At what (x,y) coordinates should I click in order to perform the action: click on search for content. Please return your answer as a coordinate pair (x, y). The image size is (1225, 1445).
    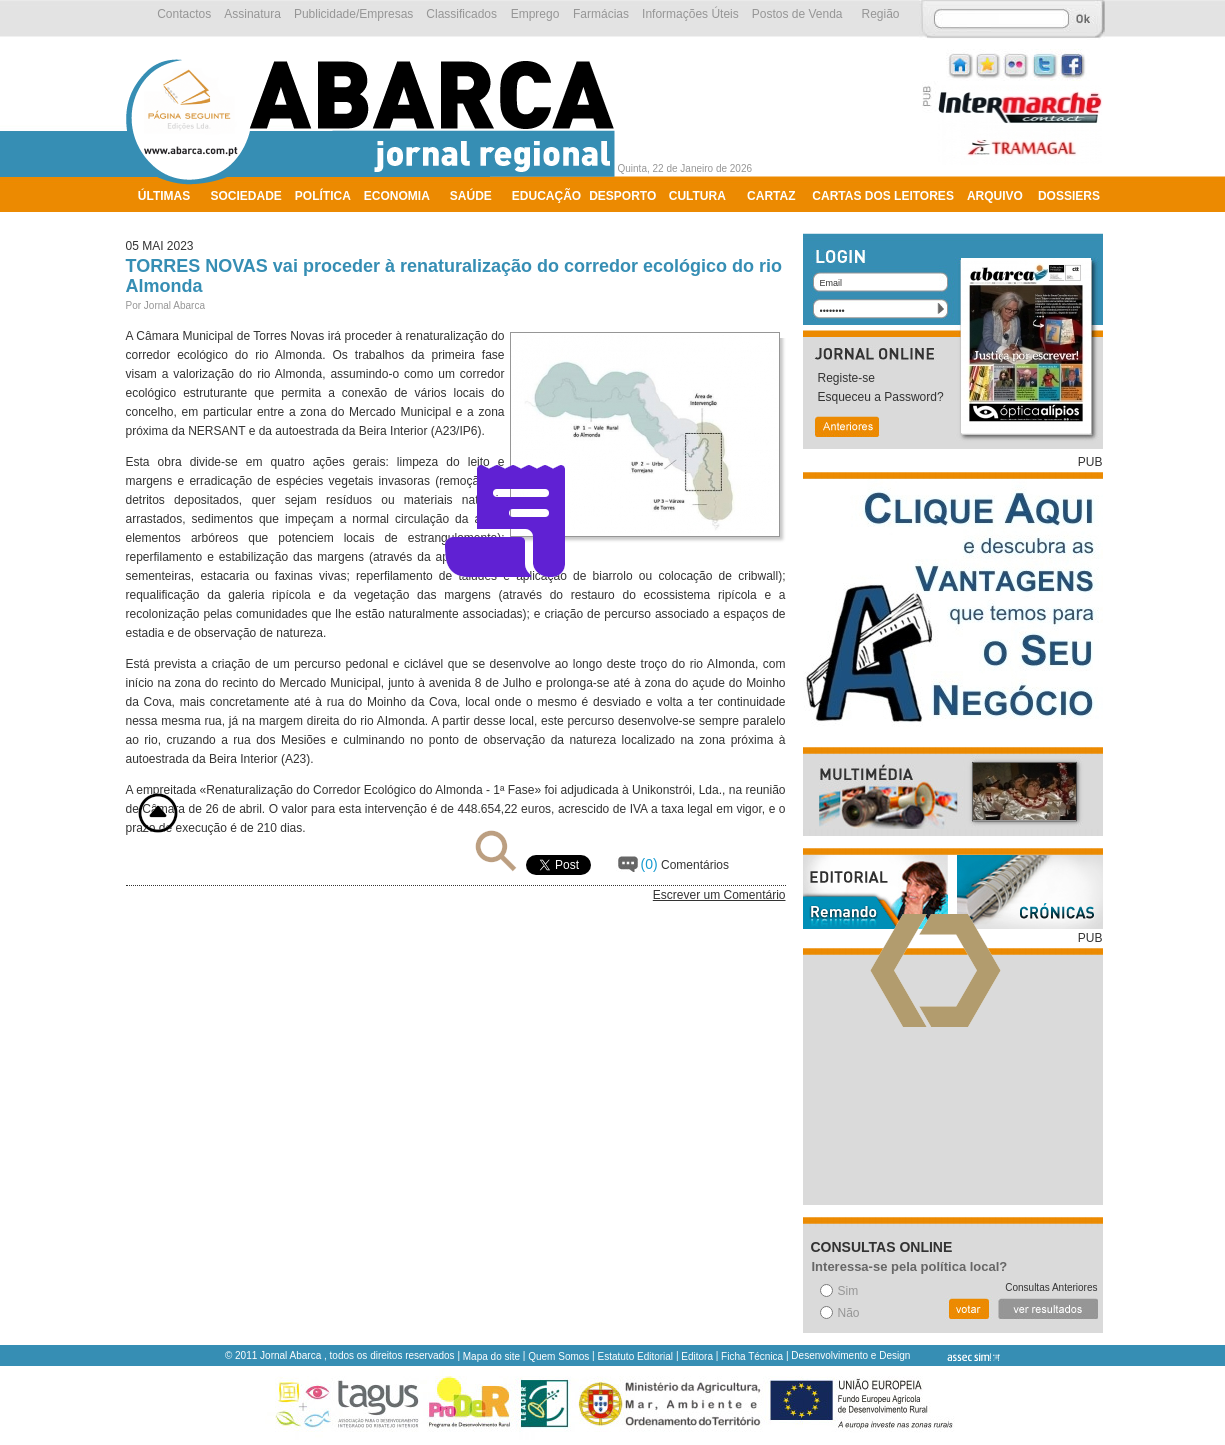
    Looking at the image, I should click on (496, 851).